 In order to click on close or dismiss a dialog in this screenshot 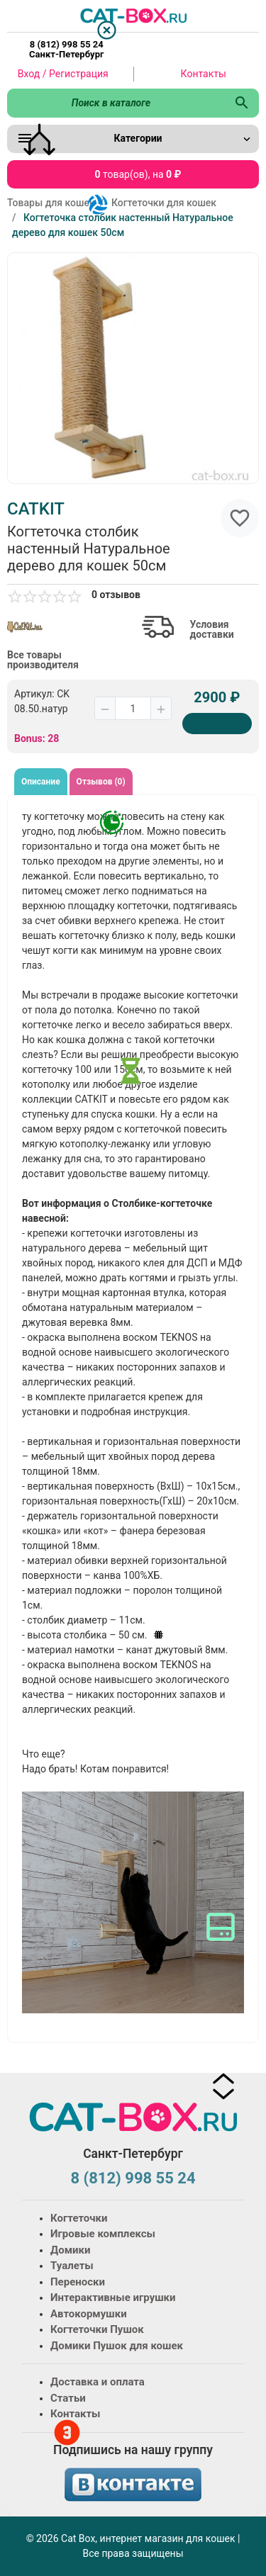, I will do `click(106, 30)`.